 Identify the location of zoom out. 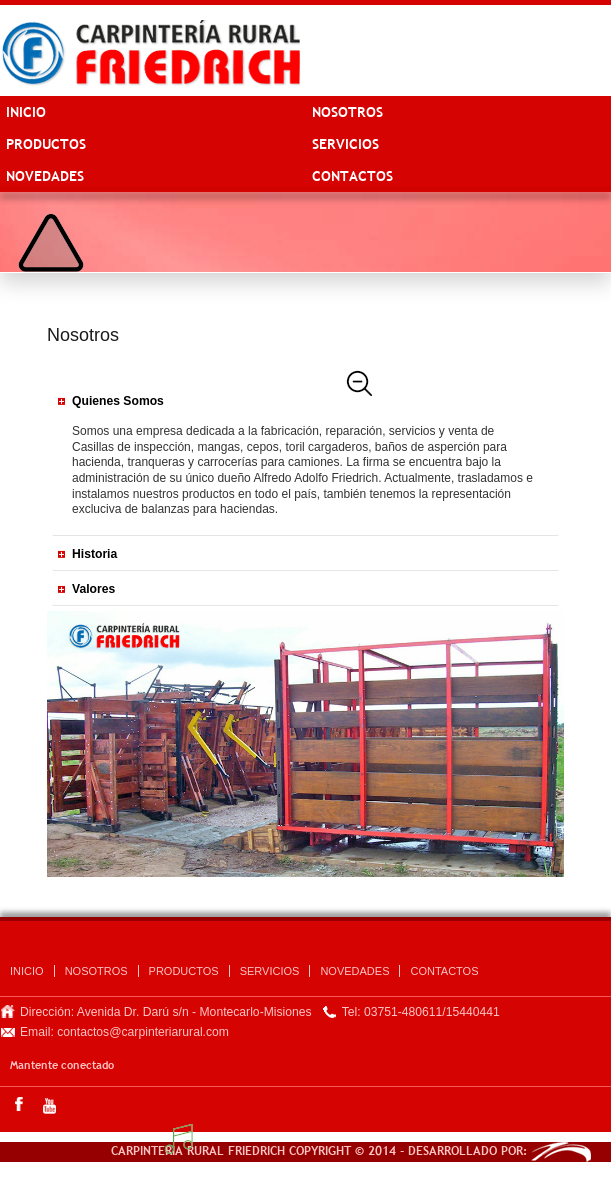
(359, 383).